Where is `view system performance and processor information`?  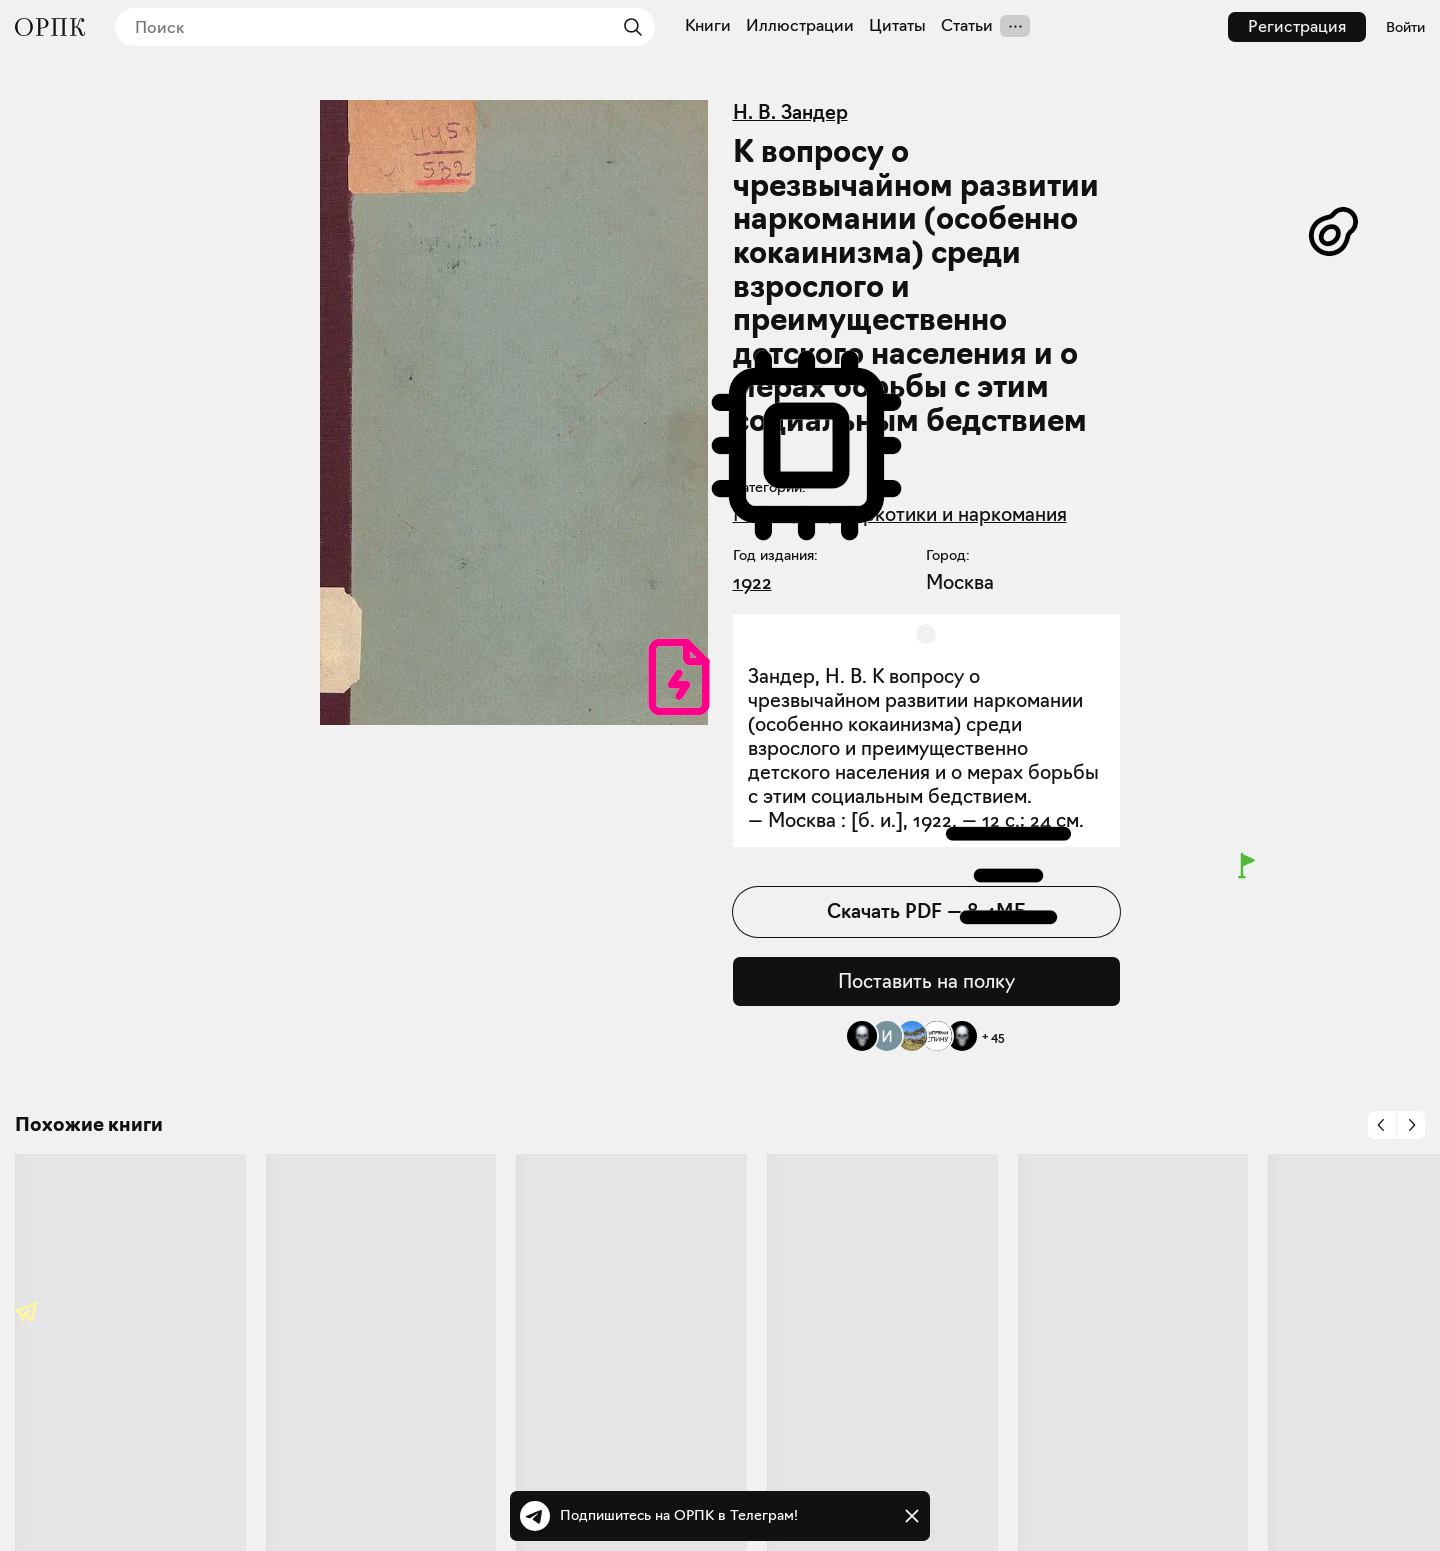
view system performance and processor information is located at coordinates (806, 445).